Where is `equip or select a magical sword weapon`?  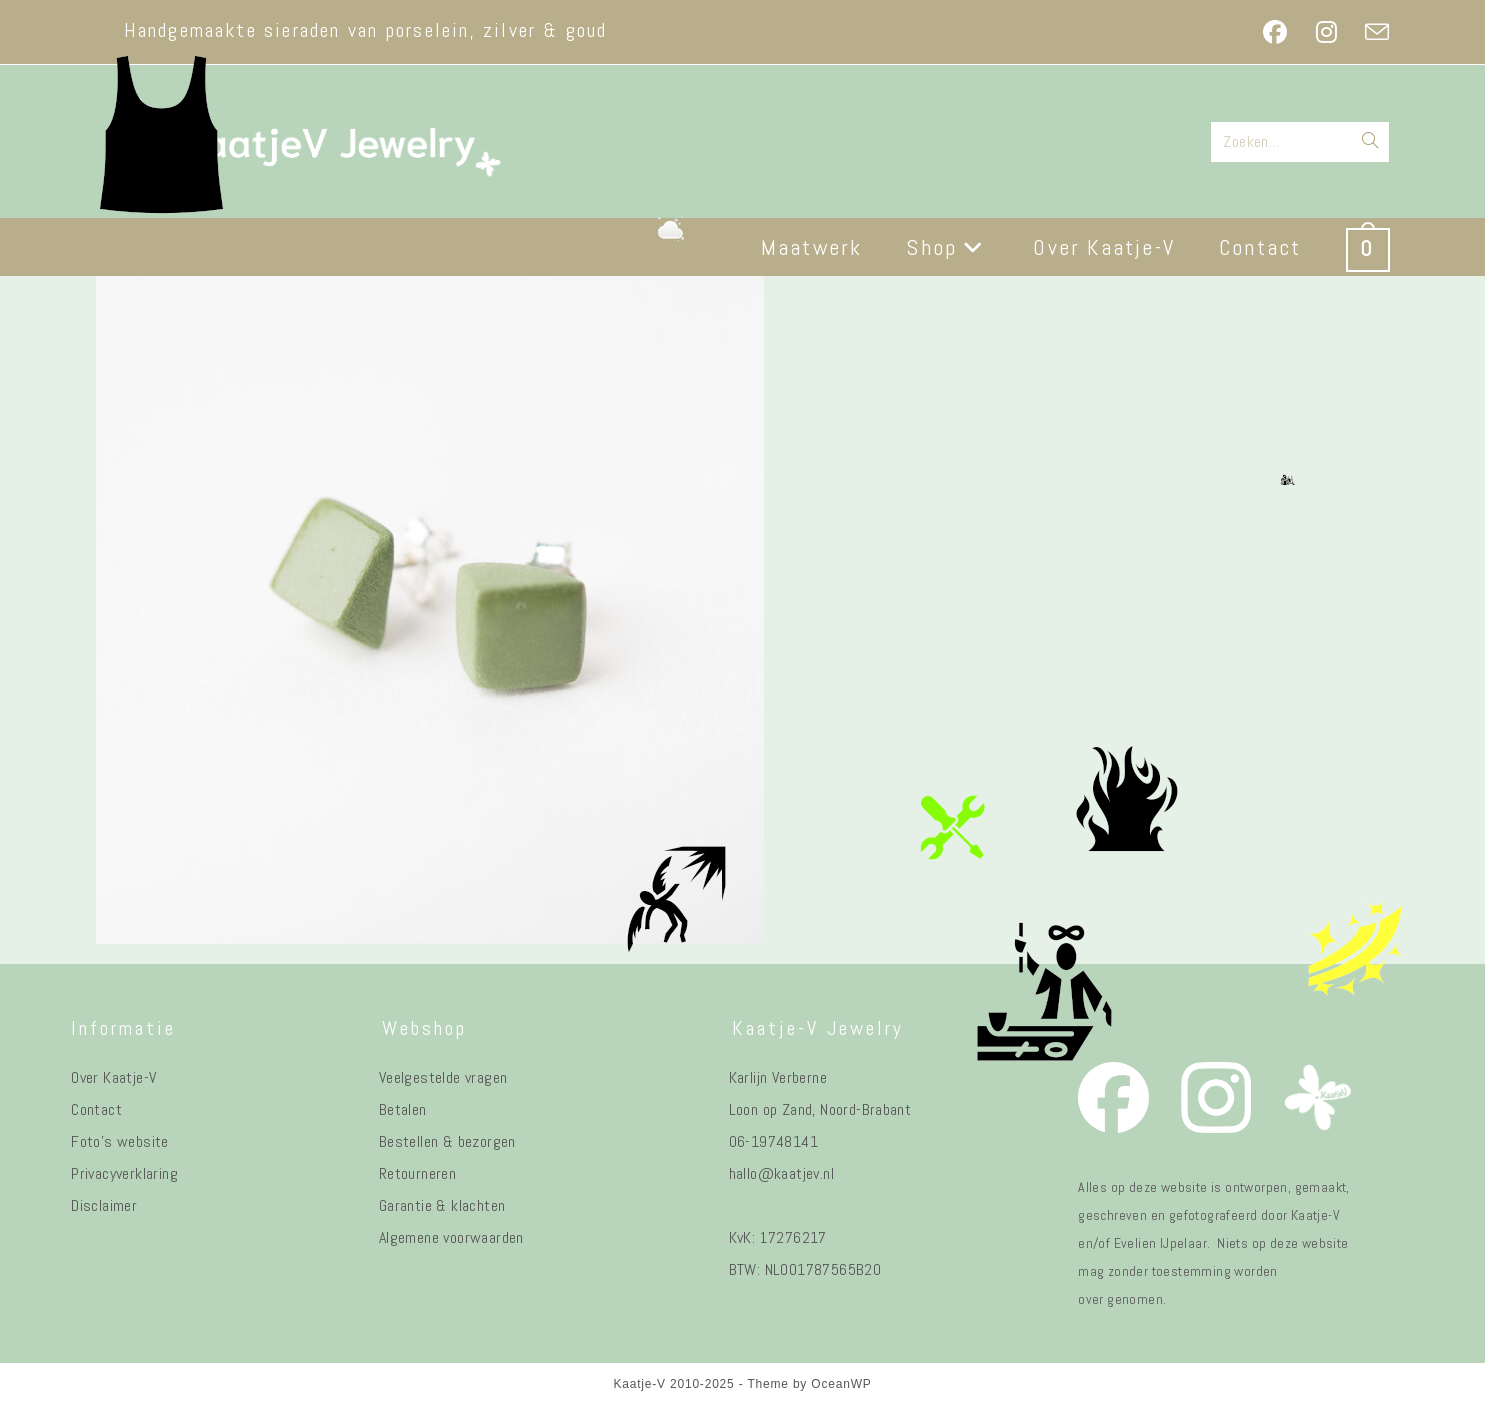
equip or select a magical sword weapon is located at coordinates (1354, 948).